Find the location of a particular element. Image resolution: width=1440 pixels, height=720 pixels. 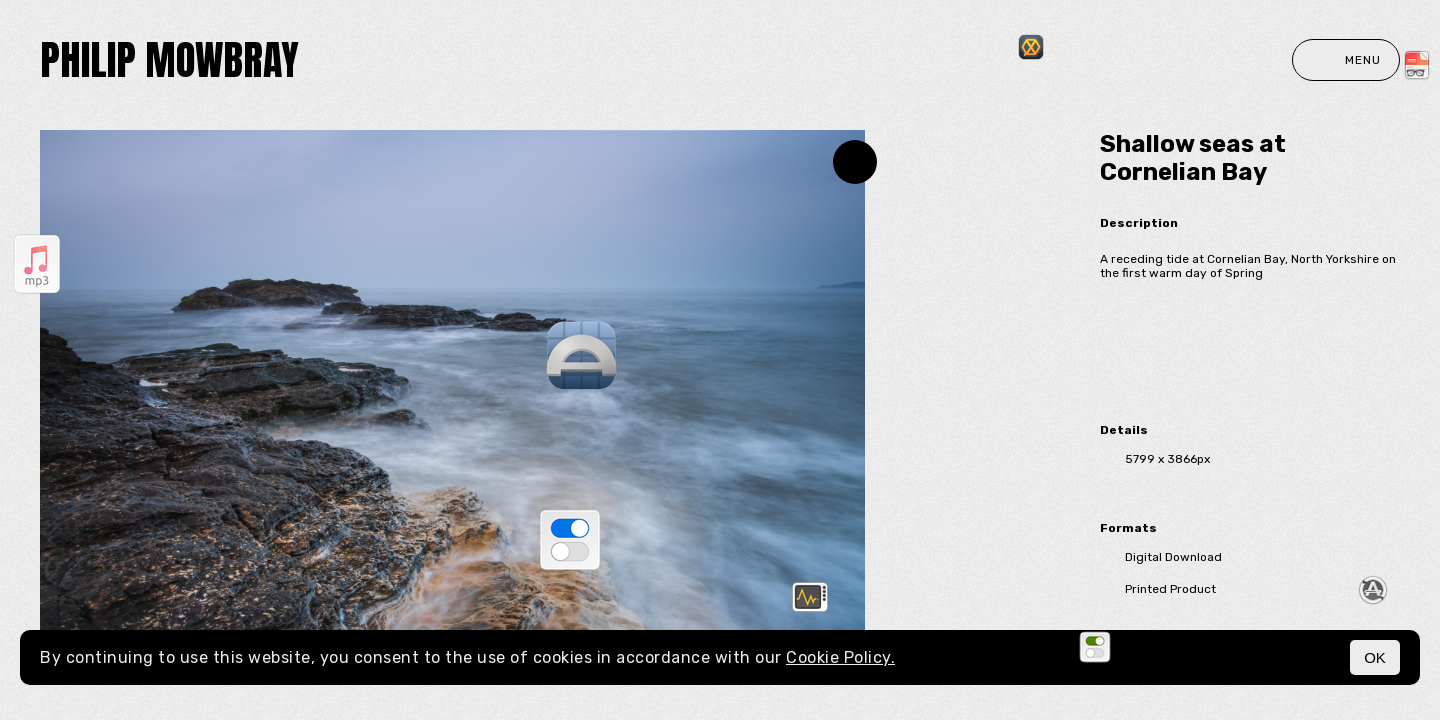

open hexchat irc client is located at coordinates (1031, 47).